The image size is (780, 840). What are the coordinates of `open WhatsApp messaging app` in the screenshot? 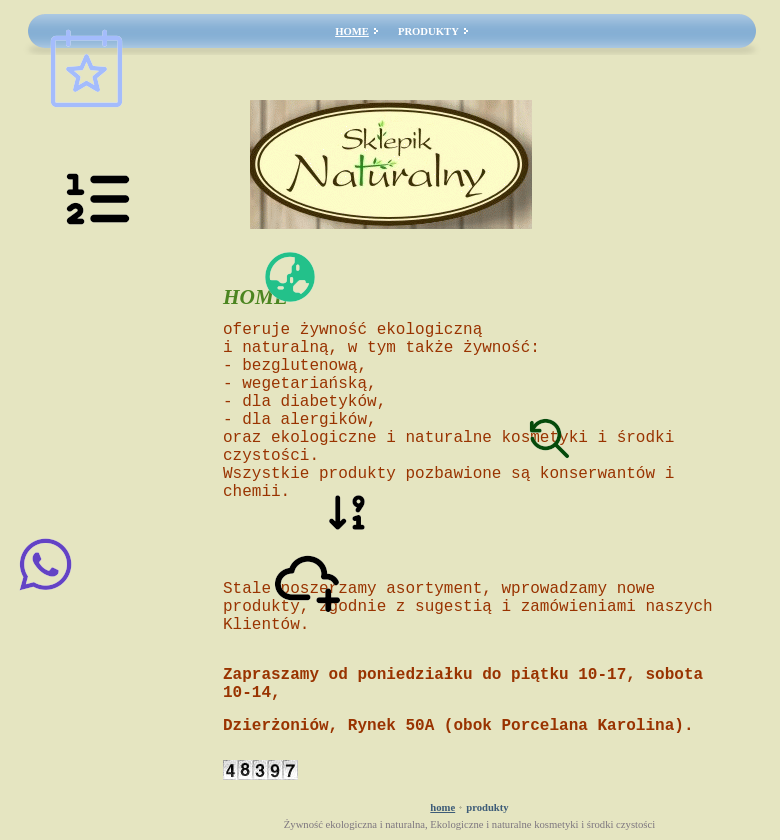 It's located at (45, 564).